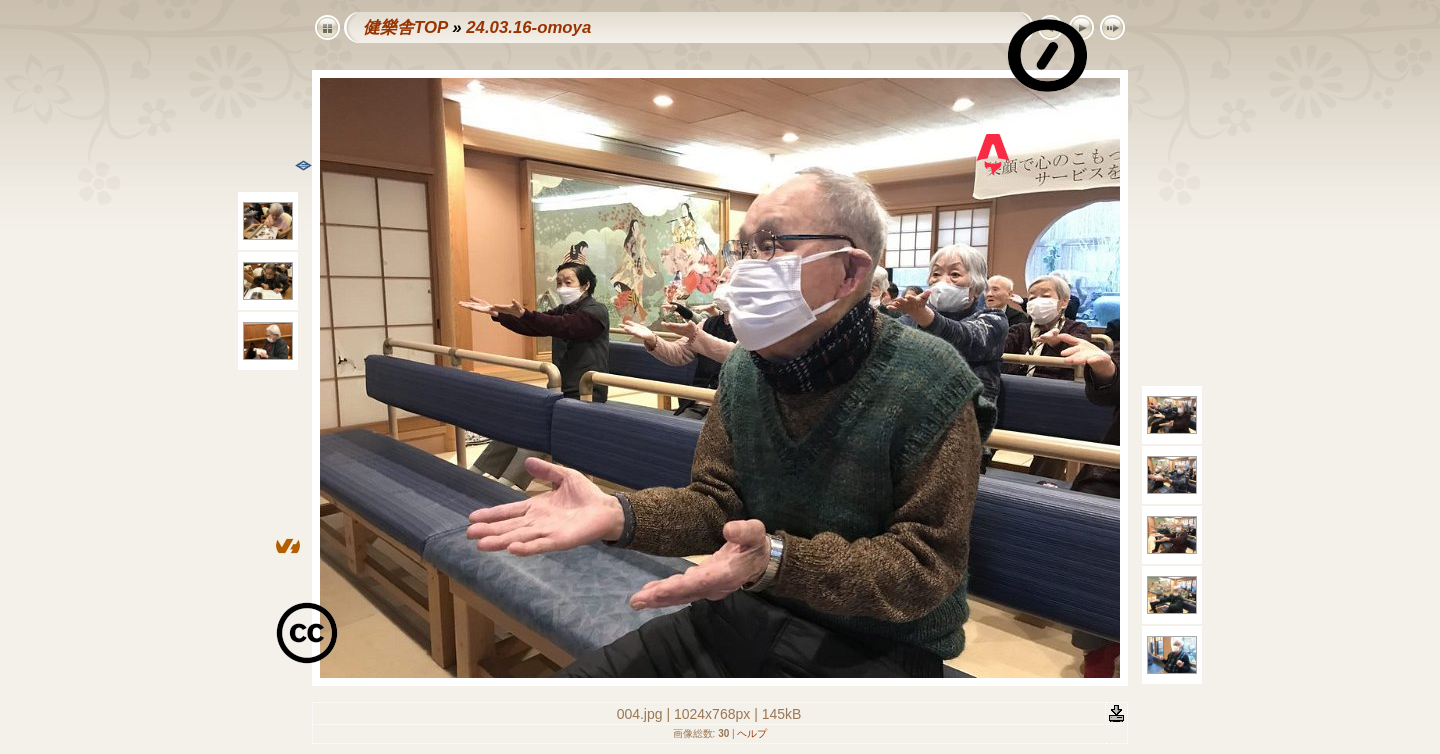 Image resolution: width=1440 pixels, height=754 pixels. What do you see at coordinates (288, 546) in the screenshot?
I see `OVH cloud hosting services logo` at bounding box center [288, 546].